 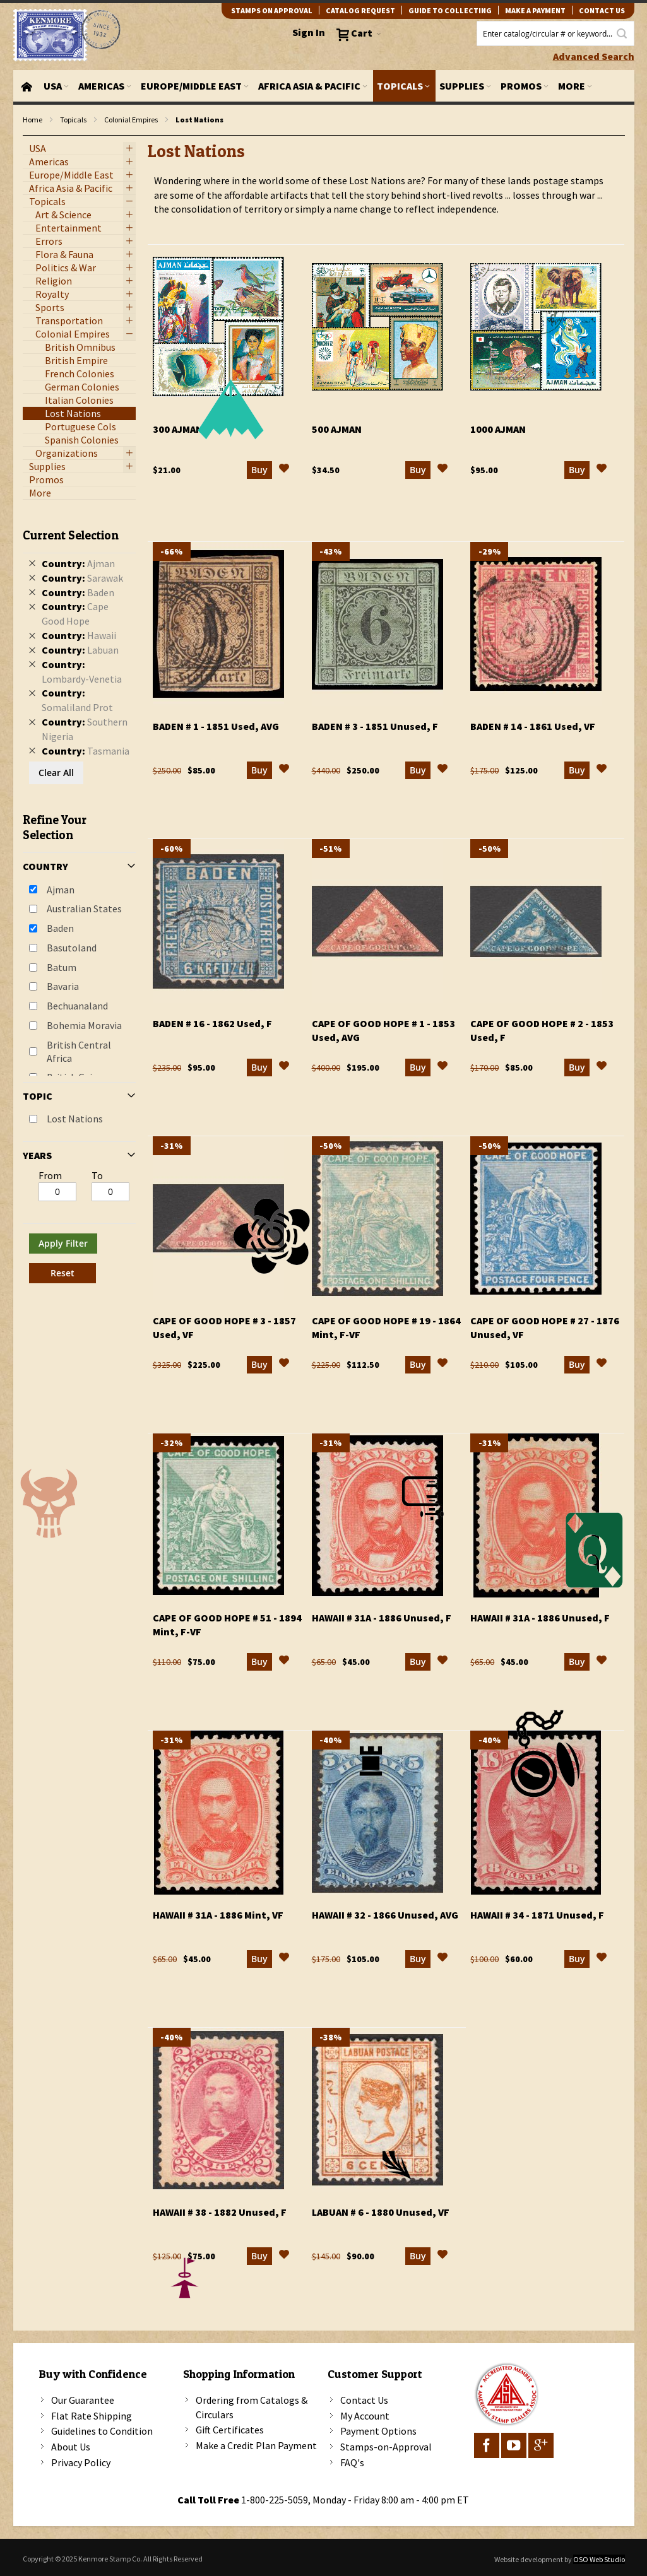 What do you see at coordinates (371, 1758) in the screenshot?
I see `play chess or access chess game` at bounding box center [371, 1758].